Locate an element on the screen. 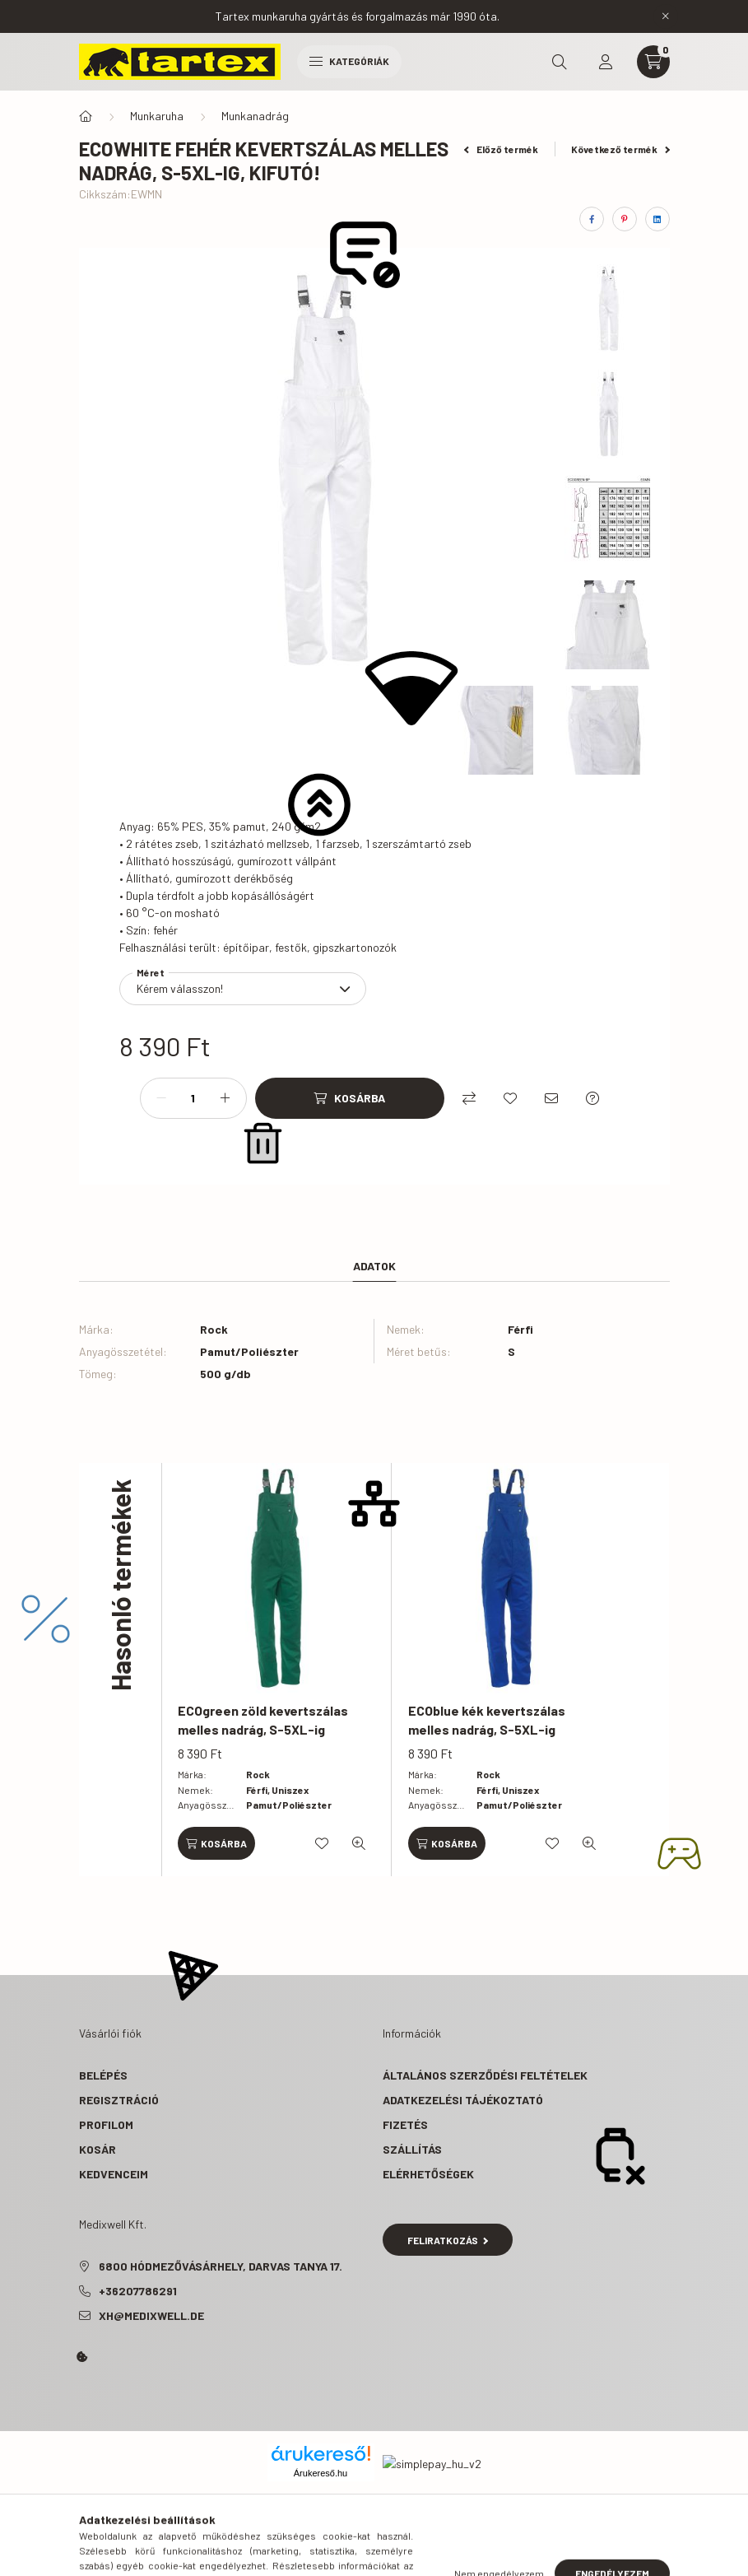 This screenshot has width=748, height=2576. disconnect or unpair smartwatch is located at coordinates (615, 2154).